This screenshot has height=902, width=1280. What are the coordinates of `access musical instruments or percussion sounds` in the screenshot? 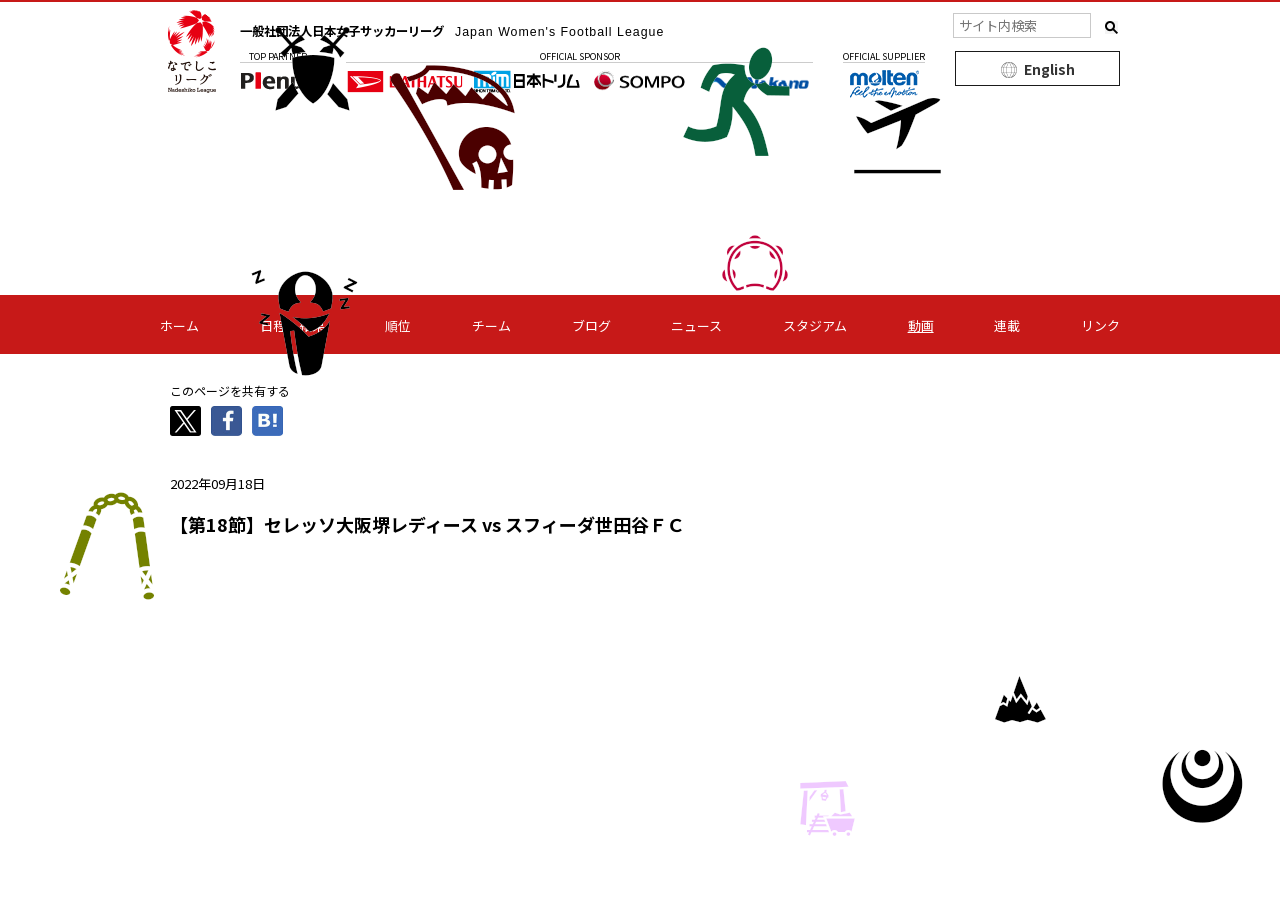 It's located at (755, 263).